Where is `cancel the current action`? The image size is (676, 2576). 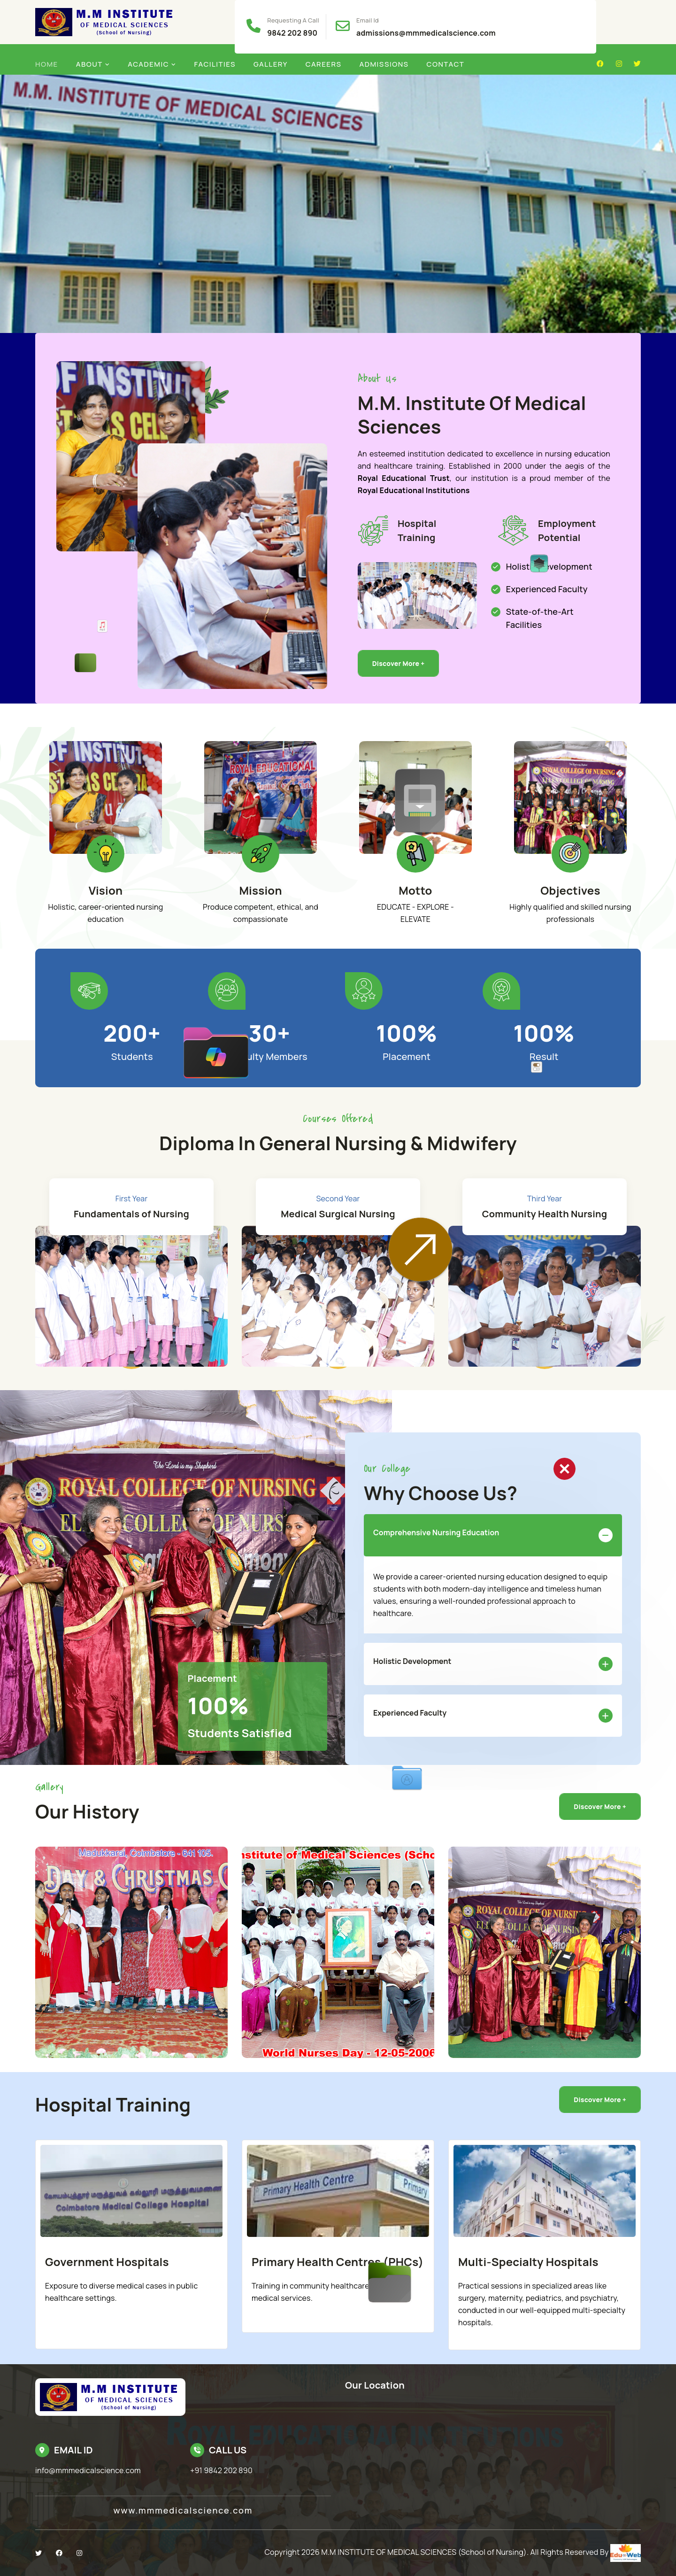
cancel the current action is located at coordinates (564, 1469).